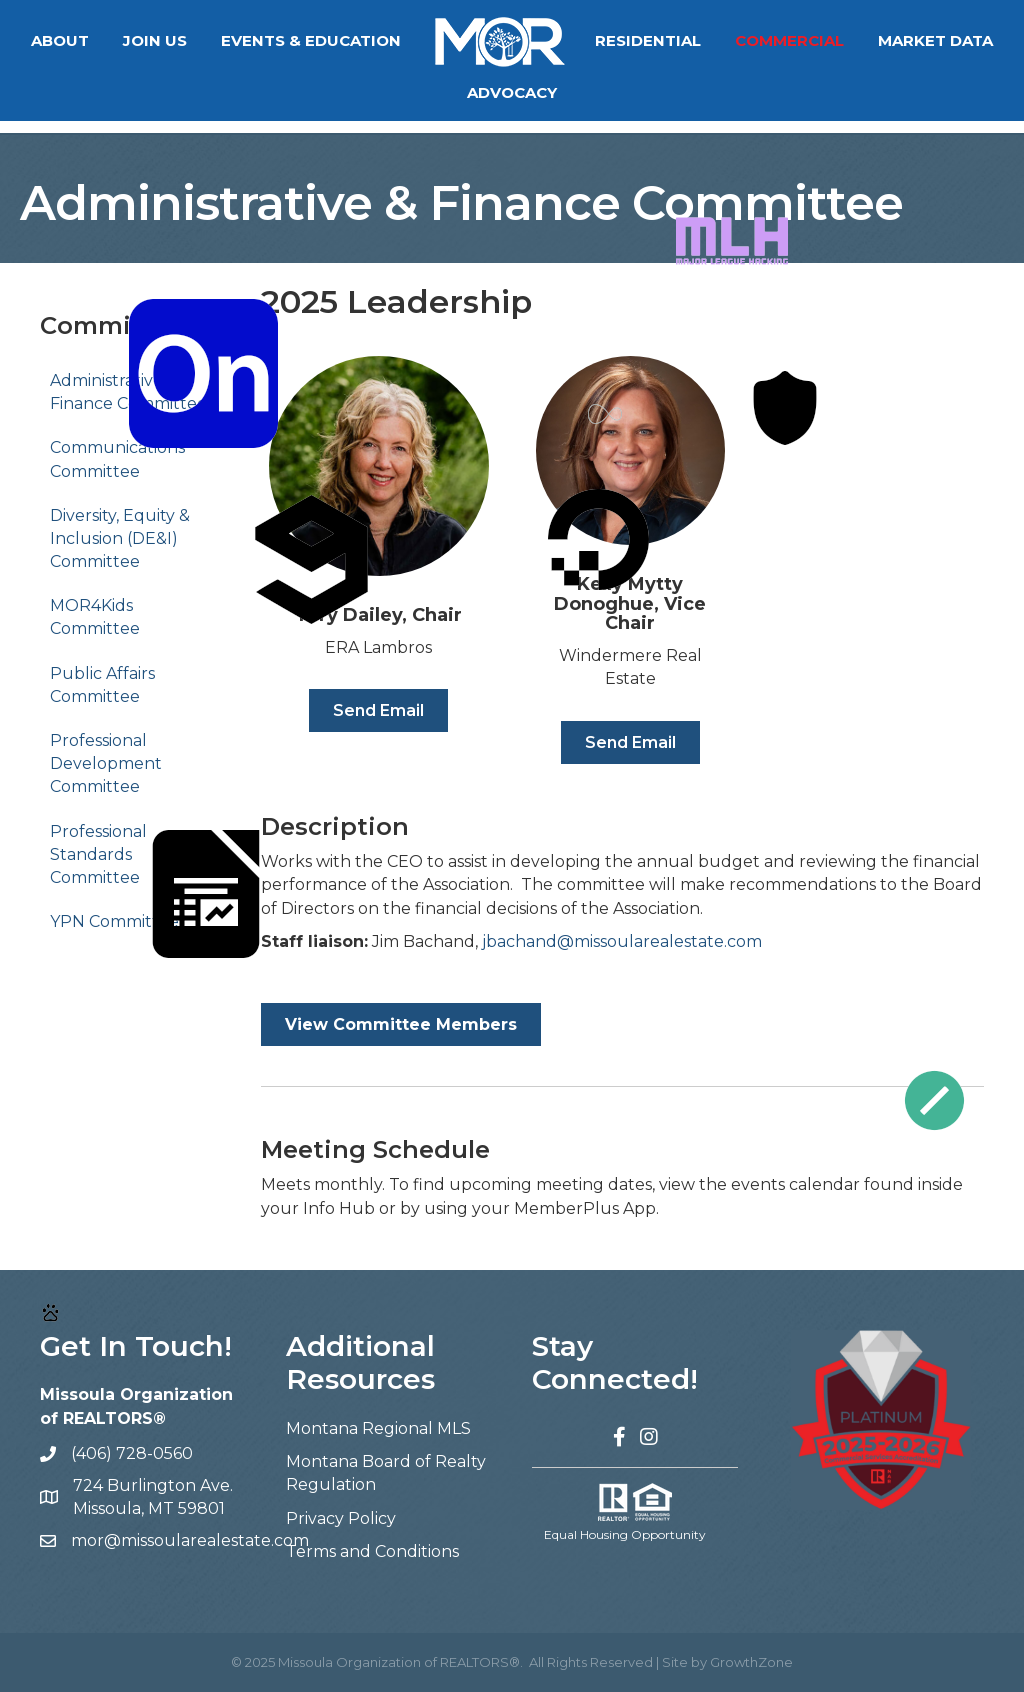 This screenshot has width=1024, height=1692. Describe the element at coordinates (598, 539) in the screenshot. I see `DigitalOcean logo` at that location.